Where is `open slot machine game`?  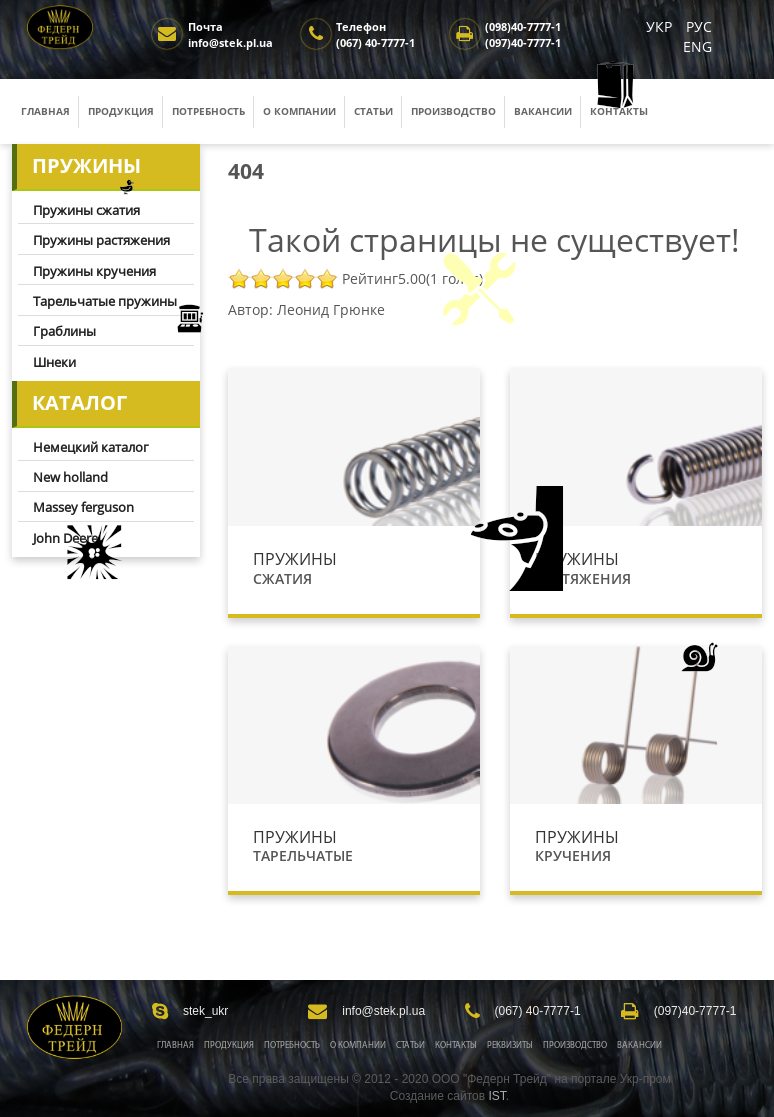 open slot machine game is located at coordinates (189, 318).